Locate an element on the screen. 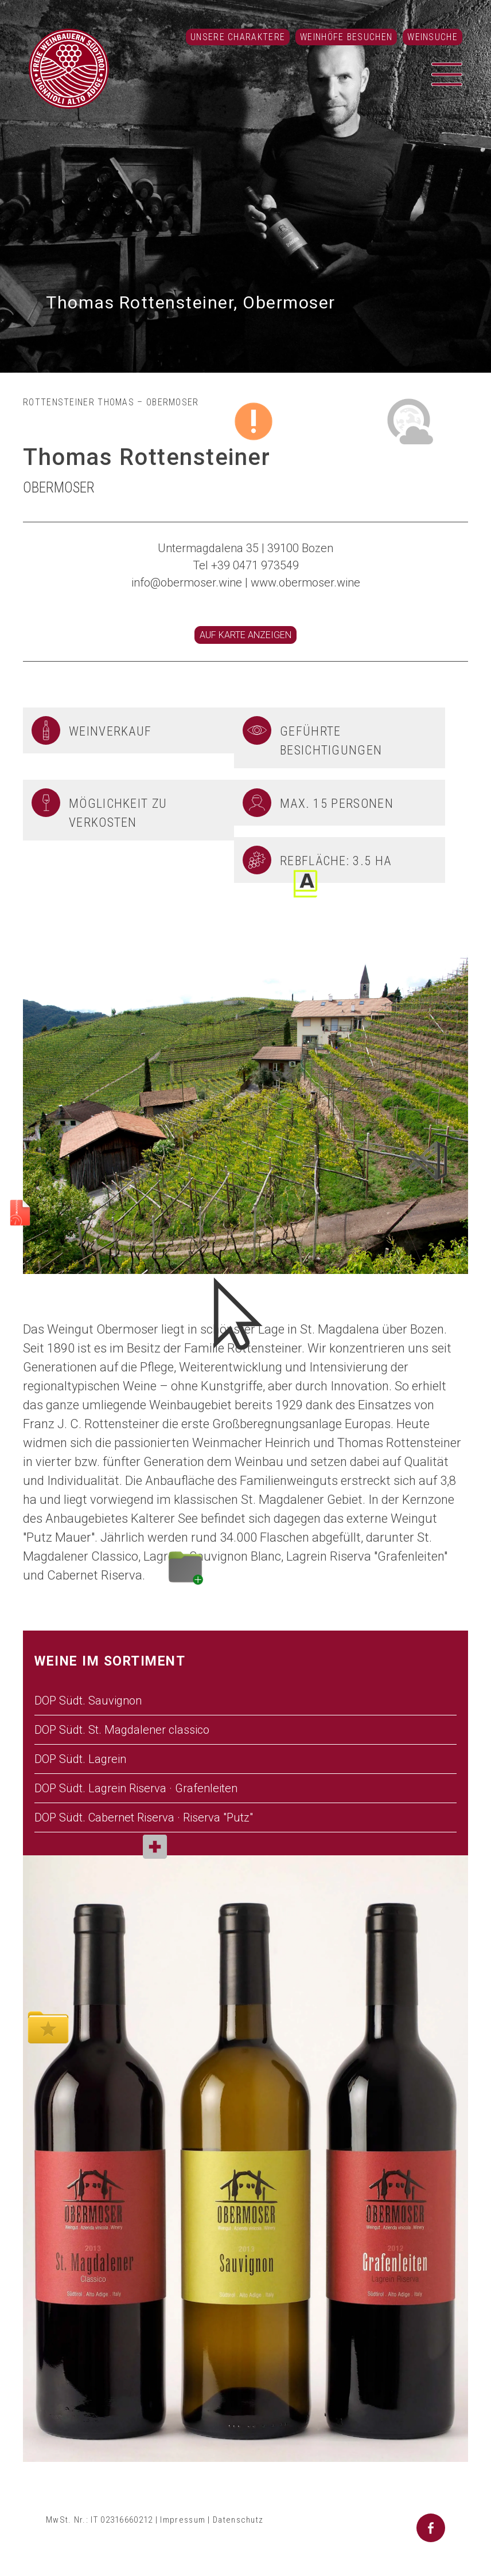  indicates locally modified file not yet staged for commit is located at coordinates (254, 421).